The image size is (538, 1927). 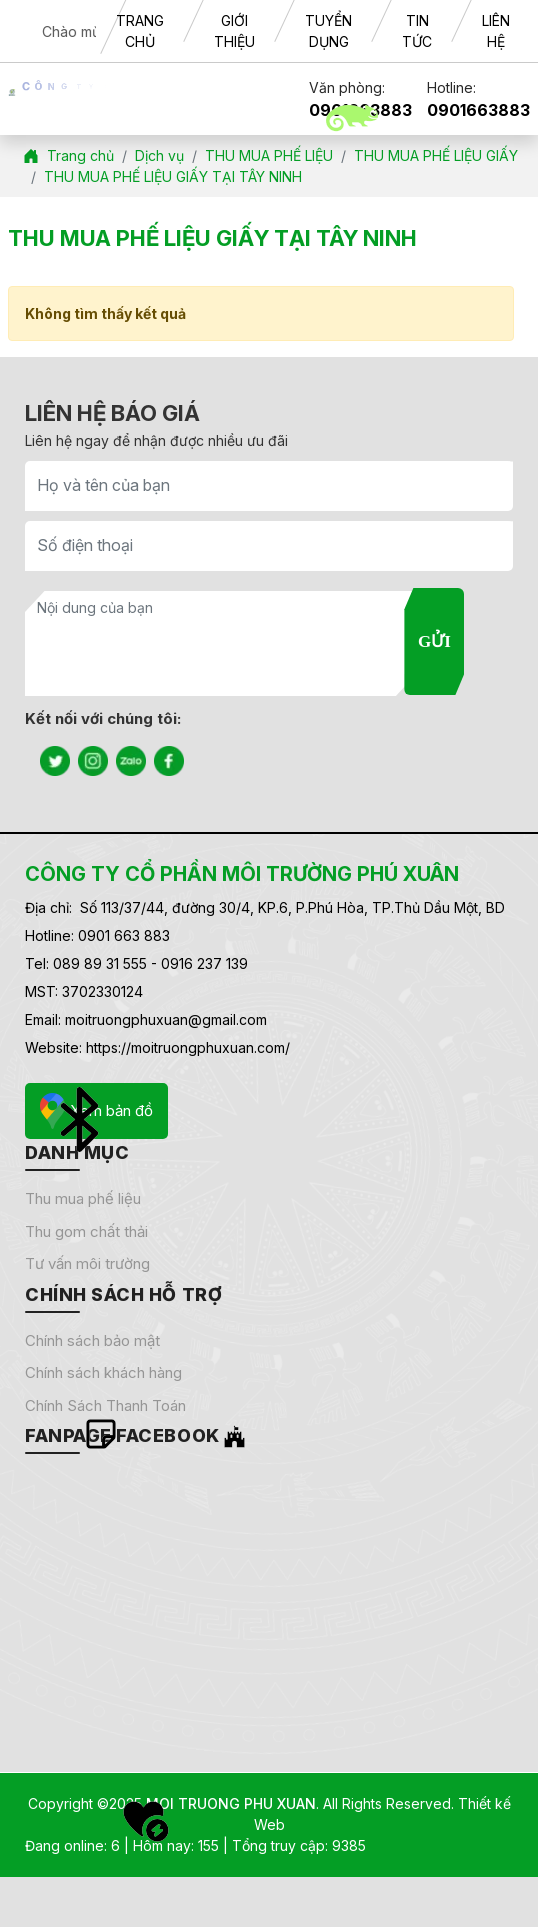 What do you see at coordinates (79, 1119) in the screenshot?
I see `toggle bluetooth connectivity on or off` at bounding box center [79, 1119].